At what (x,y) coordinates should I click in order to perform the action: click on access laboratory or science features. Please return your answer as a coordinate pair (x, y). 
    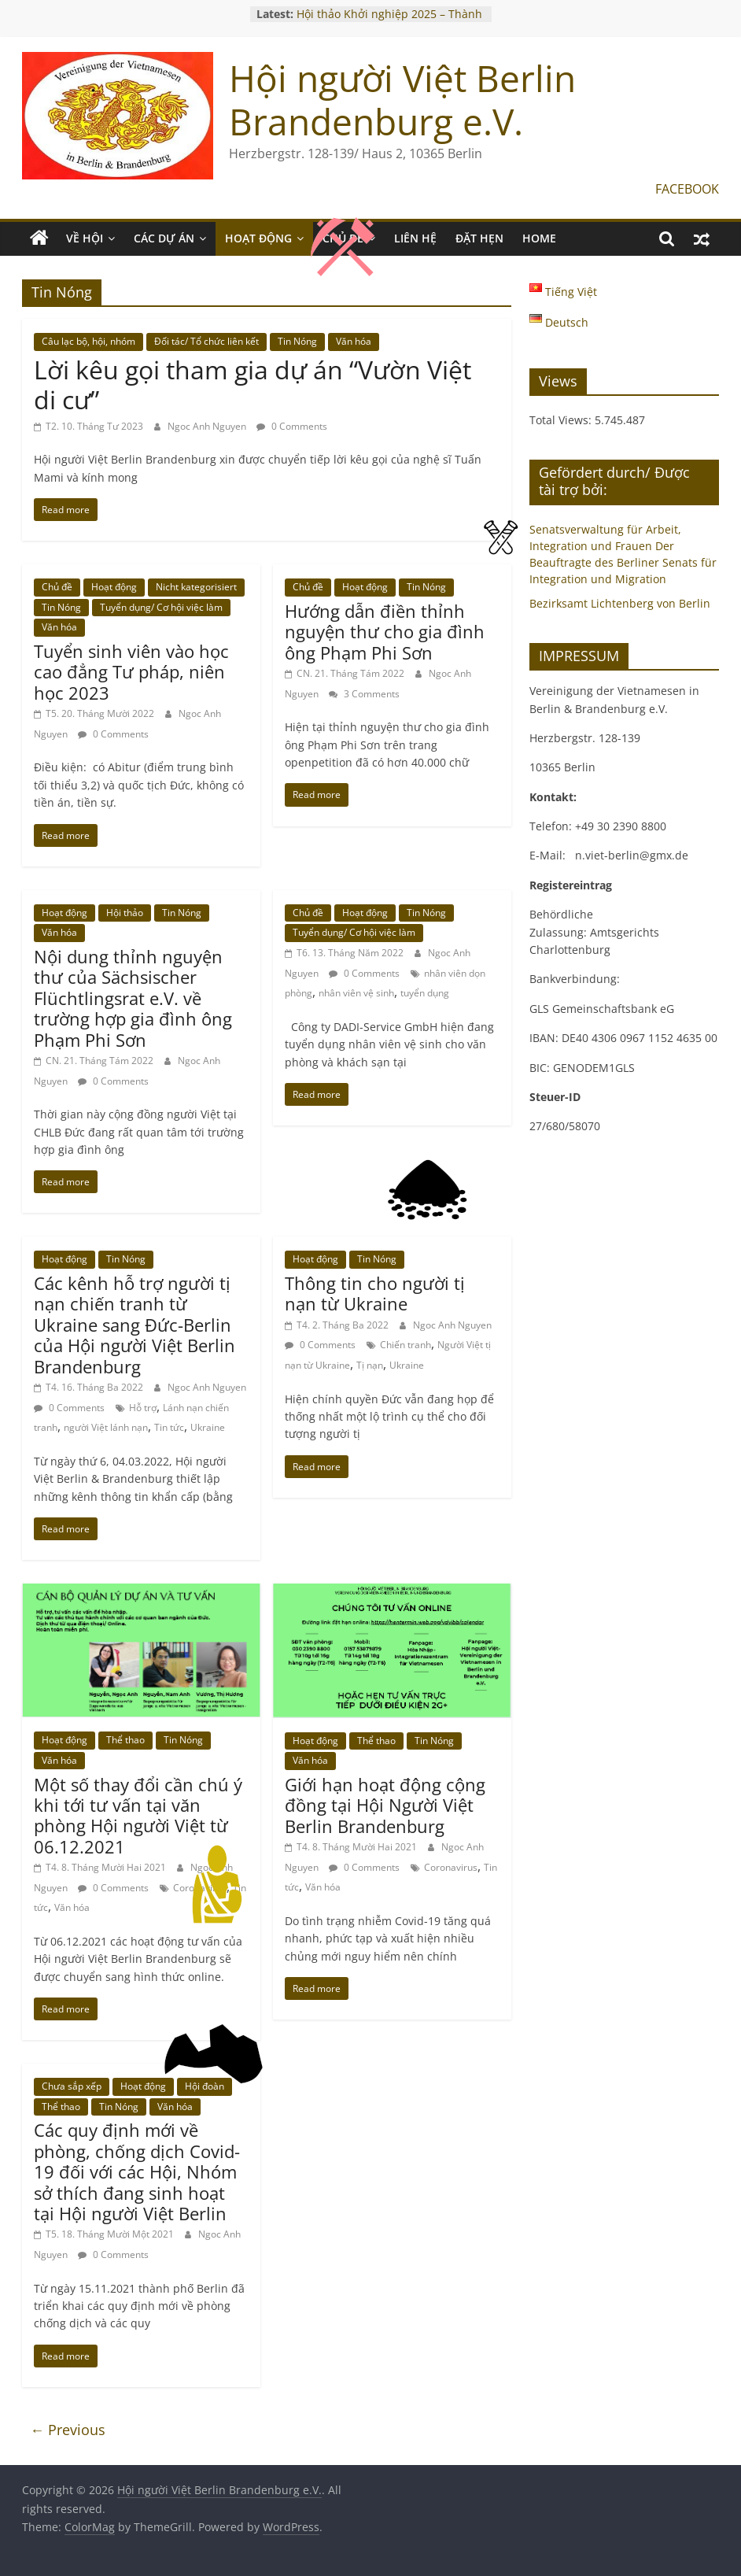
    Looking at the image, I should click on (500, 537).